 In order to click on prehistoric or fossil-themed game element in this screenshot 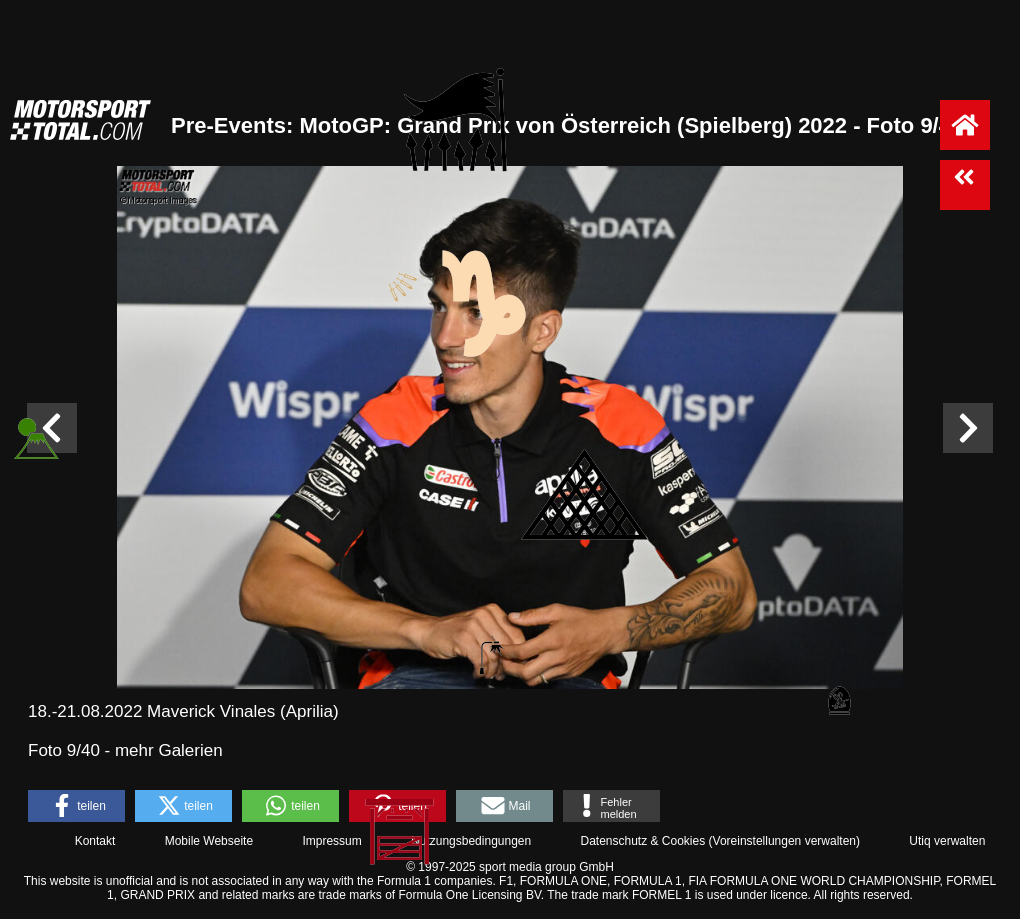, I will do `click(839, 700)`.